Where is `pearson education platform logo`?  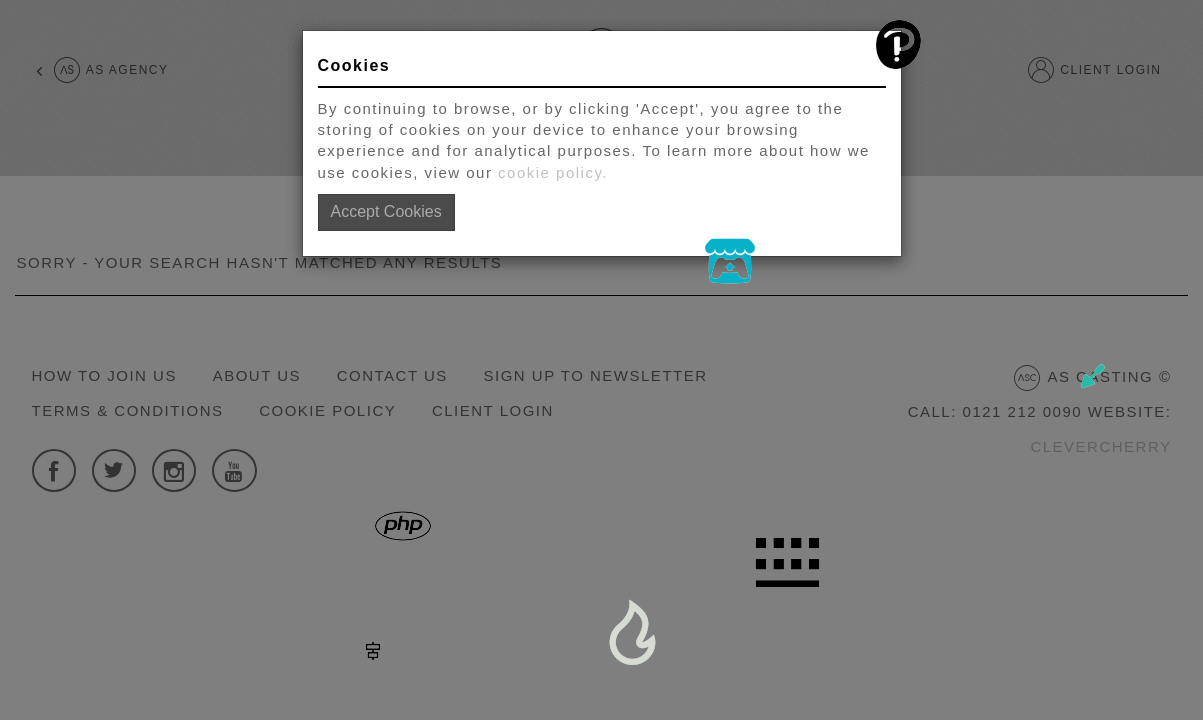
pearson education platform logo is located at coordinates (898, 44).